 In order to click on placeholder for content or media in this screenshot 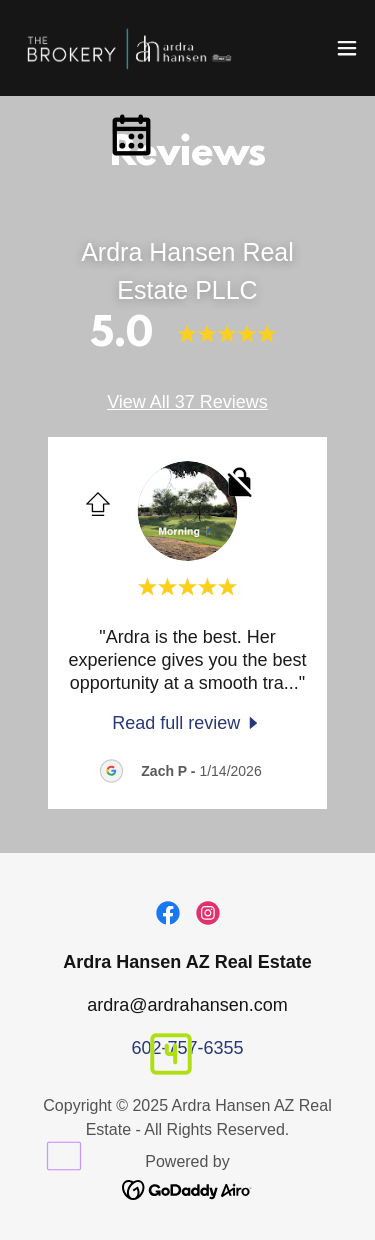, I will do `click(64, 1156)`.